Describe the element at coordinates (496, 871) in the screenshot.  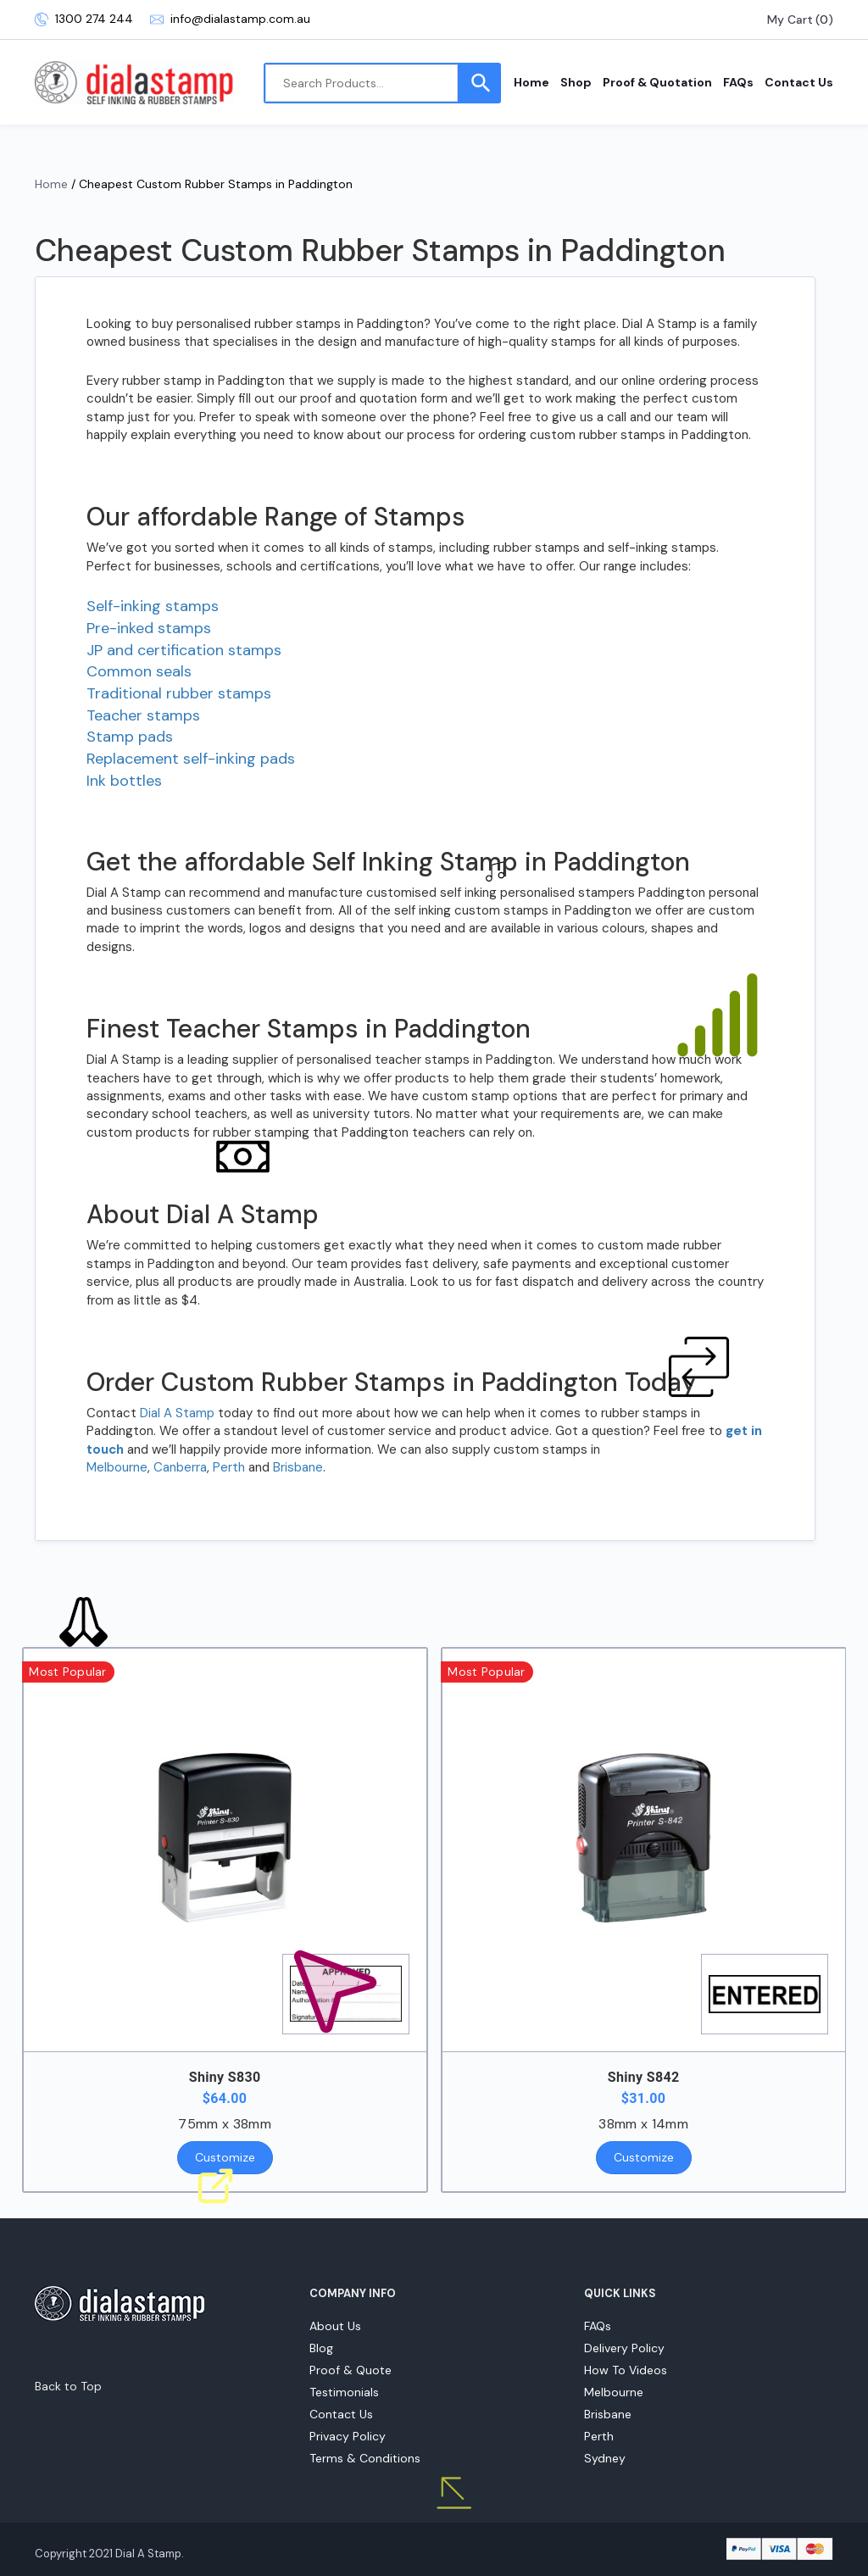
I see `access music or audio player` at that location.